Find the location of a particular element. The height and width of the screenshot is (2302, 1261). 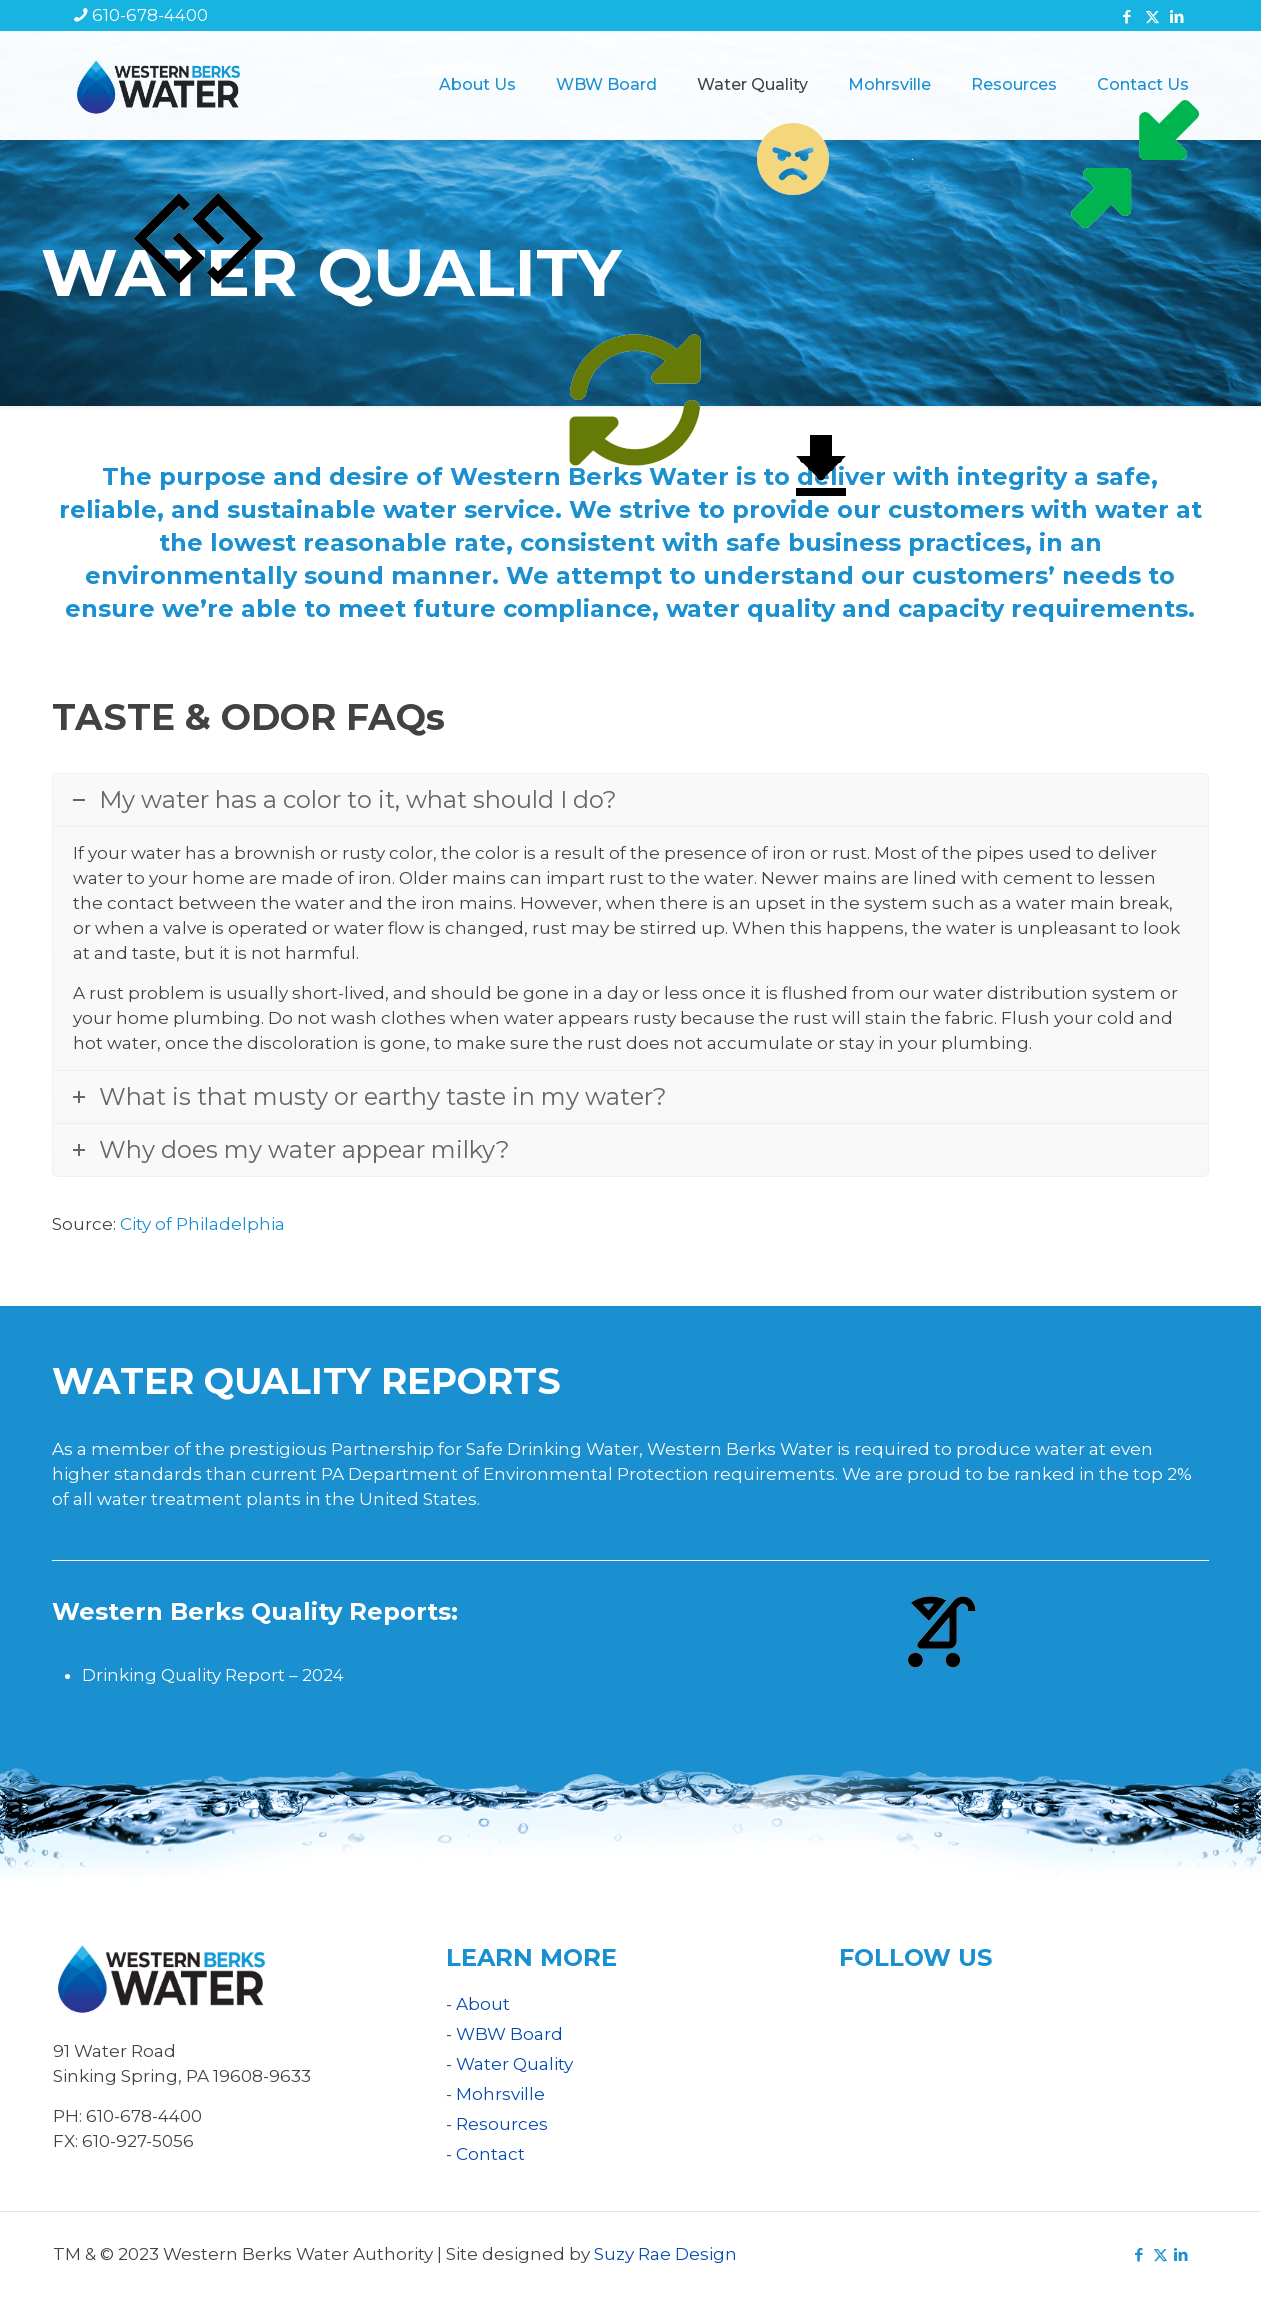

react to a post with anger is located at coordinates (793, 159).